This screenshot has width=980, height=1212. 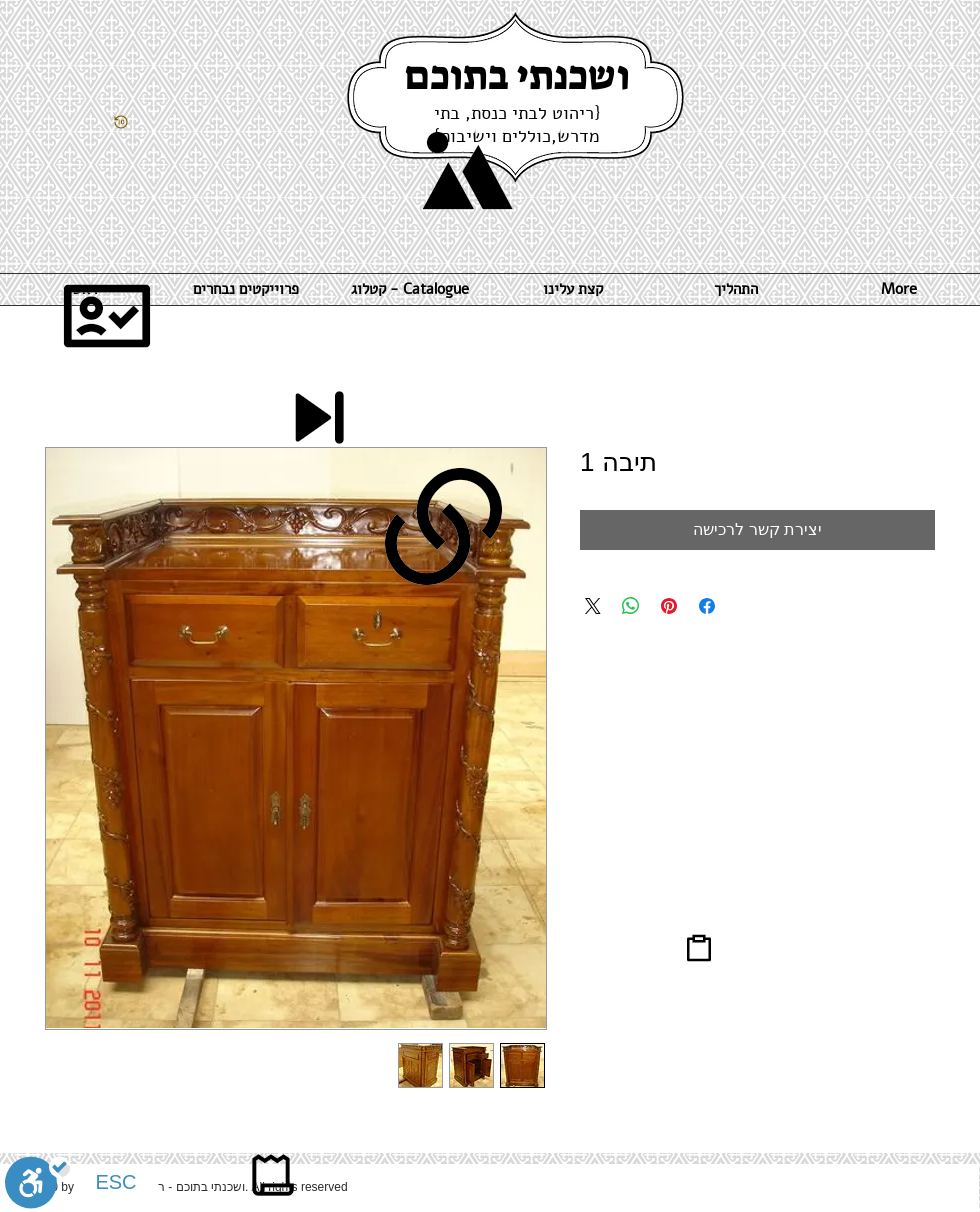 I want to click on skip to the next track, so click(x=317, y=417).